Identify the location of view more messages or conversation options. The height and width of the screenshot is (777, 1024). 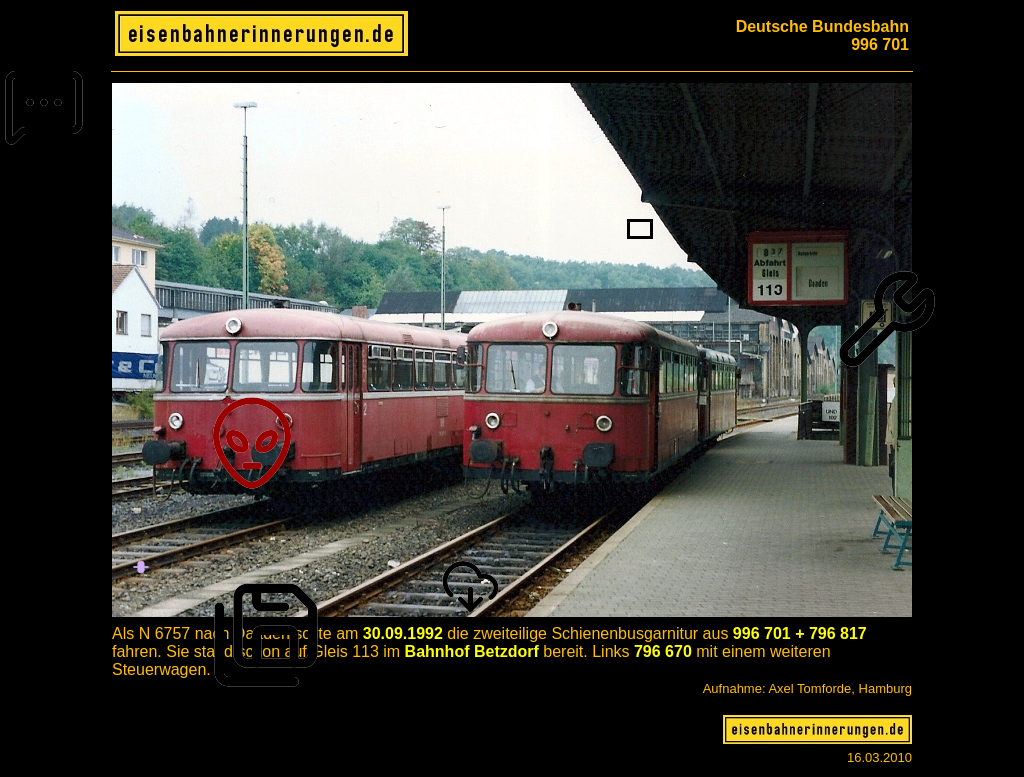
(44, 106).